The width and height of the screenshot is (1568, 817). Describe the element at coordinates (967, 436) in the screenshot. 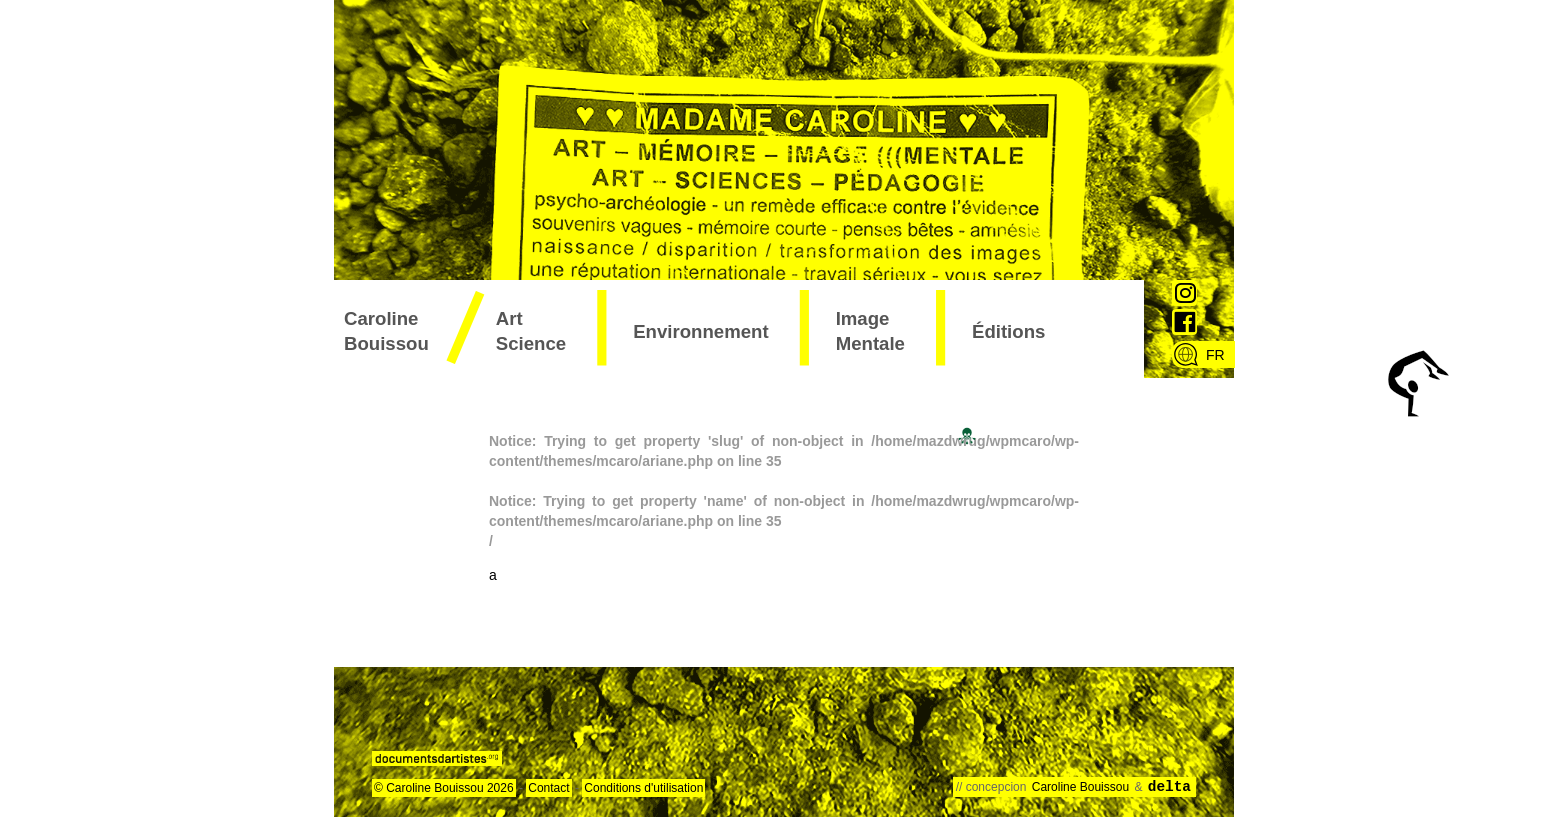

I see `indicates a toxic or hazardous game element` at that location.